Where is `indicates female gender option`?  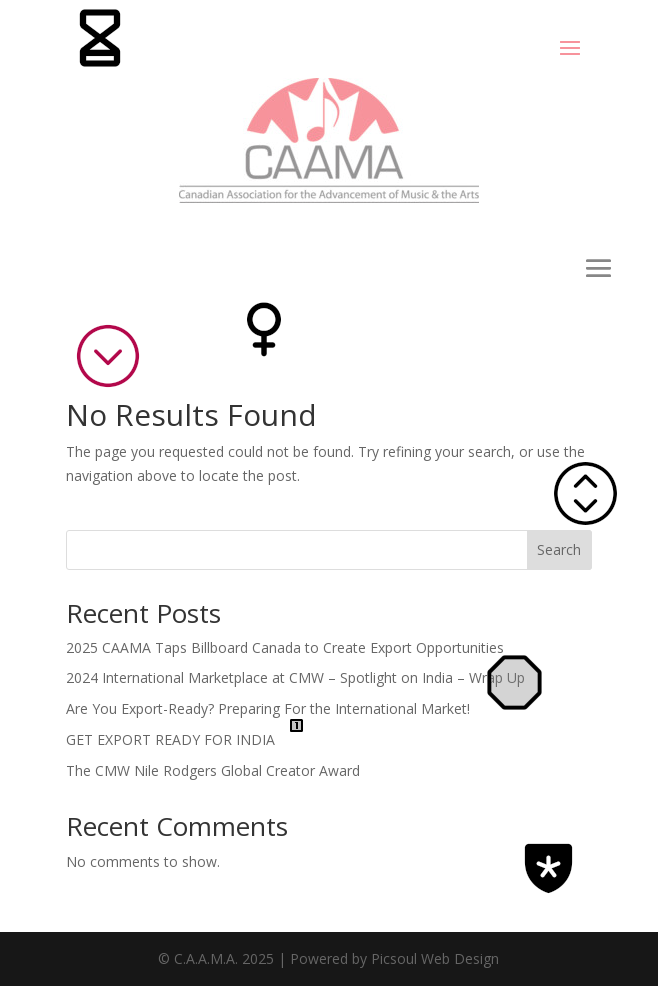
indicates female gender option is located at coordinates (264, 328).